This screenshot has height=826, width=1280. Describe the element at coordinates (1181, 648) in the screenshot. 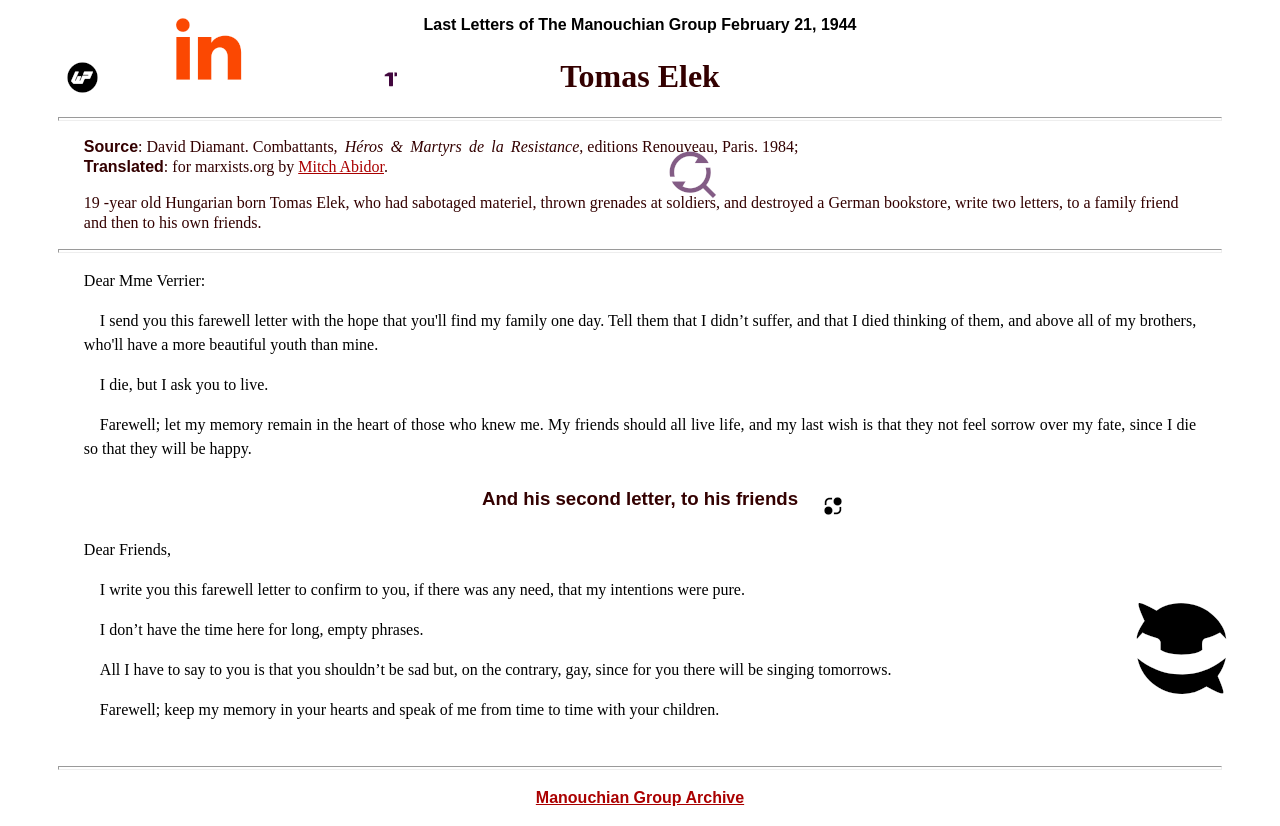

I see `open Linphone app` at that location.